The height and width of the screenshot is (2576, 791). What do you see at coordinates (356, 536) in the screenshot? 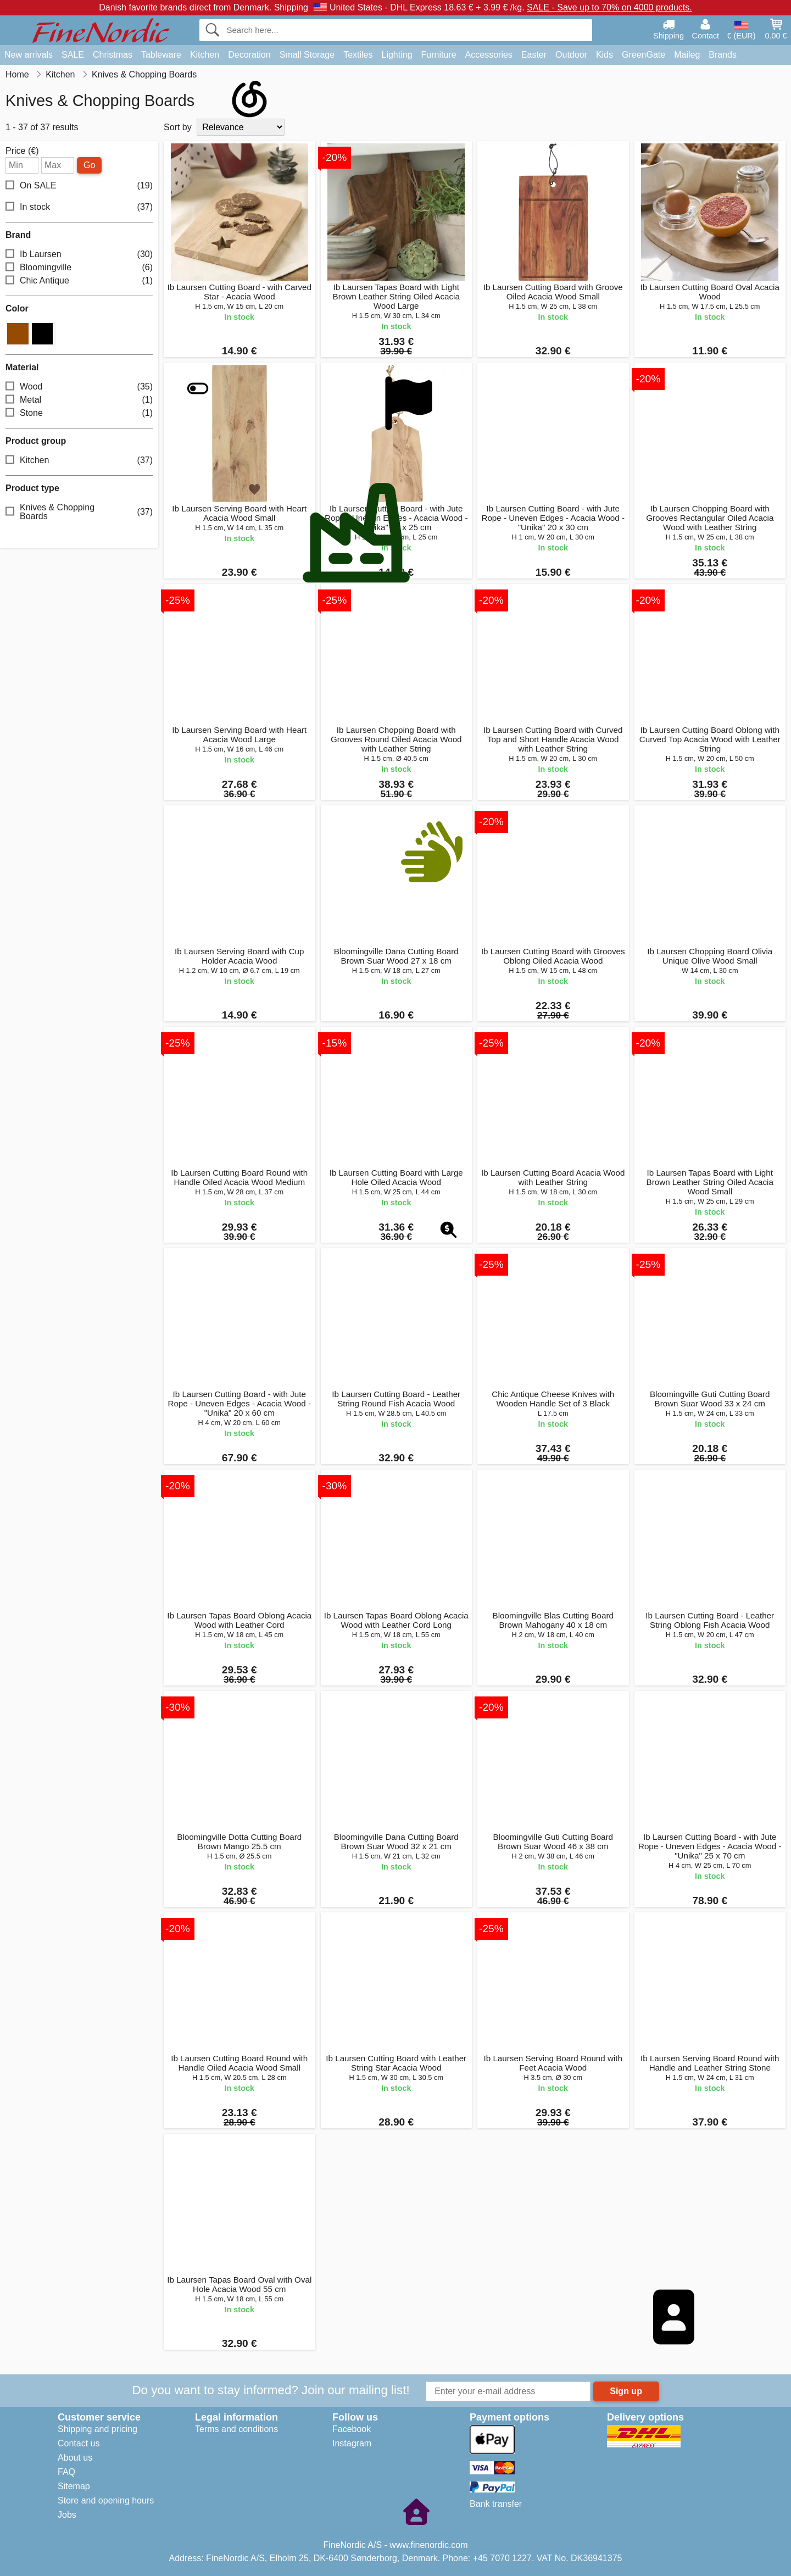
I see `view manufacturing or production settings` at bounding box center [356, 536].